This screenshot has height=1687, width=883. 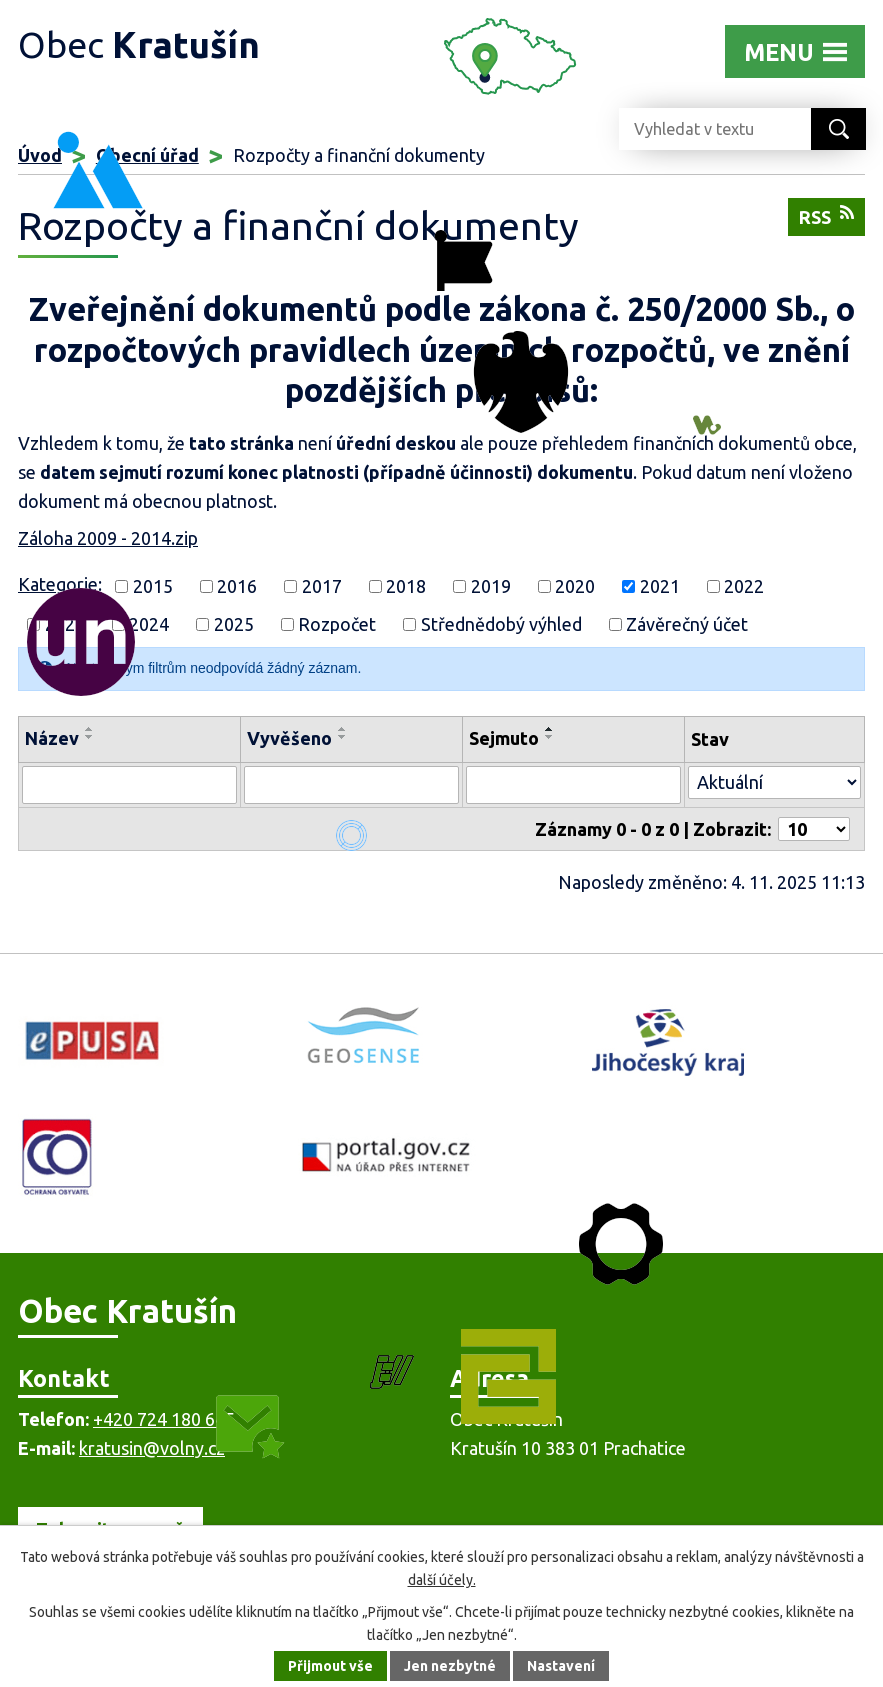 What do you see at coordinates (81, 642) in the screenshot?
I see `unstop platform logo` at bounding box center [81, 642].